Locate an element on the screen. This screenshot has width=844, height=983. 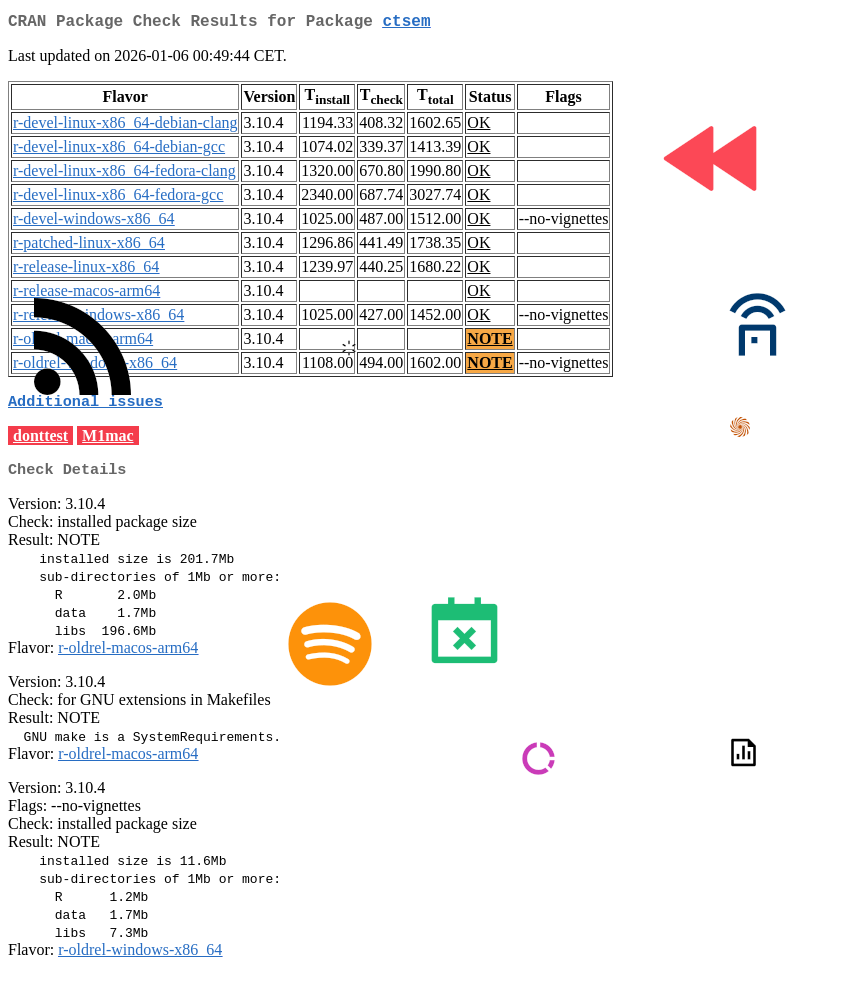
open Spotify is located at coordinates (330, 644).